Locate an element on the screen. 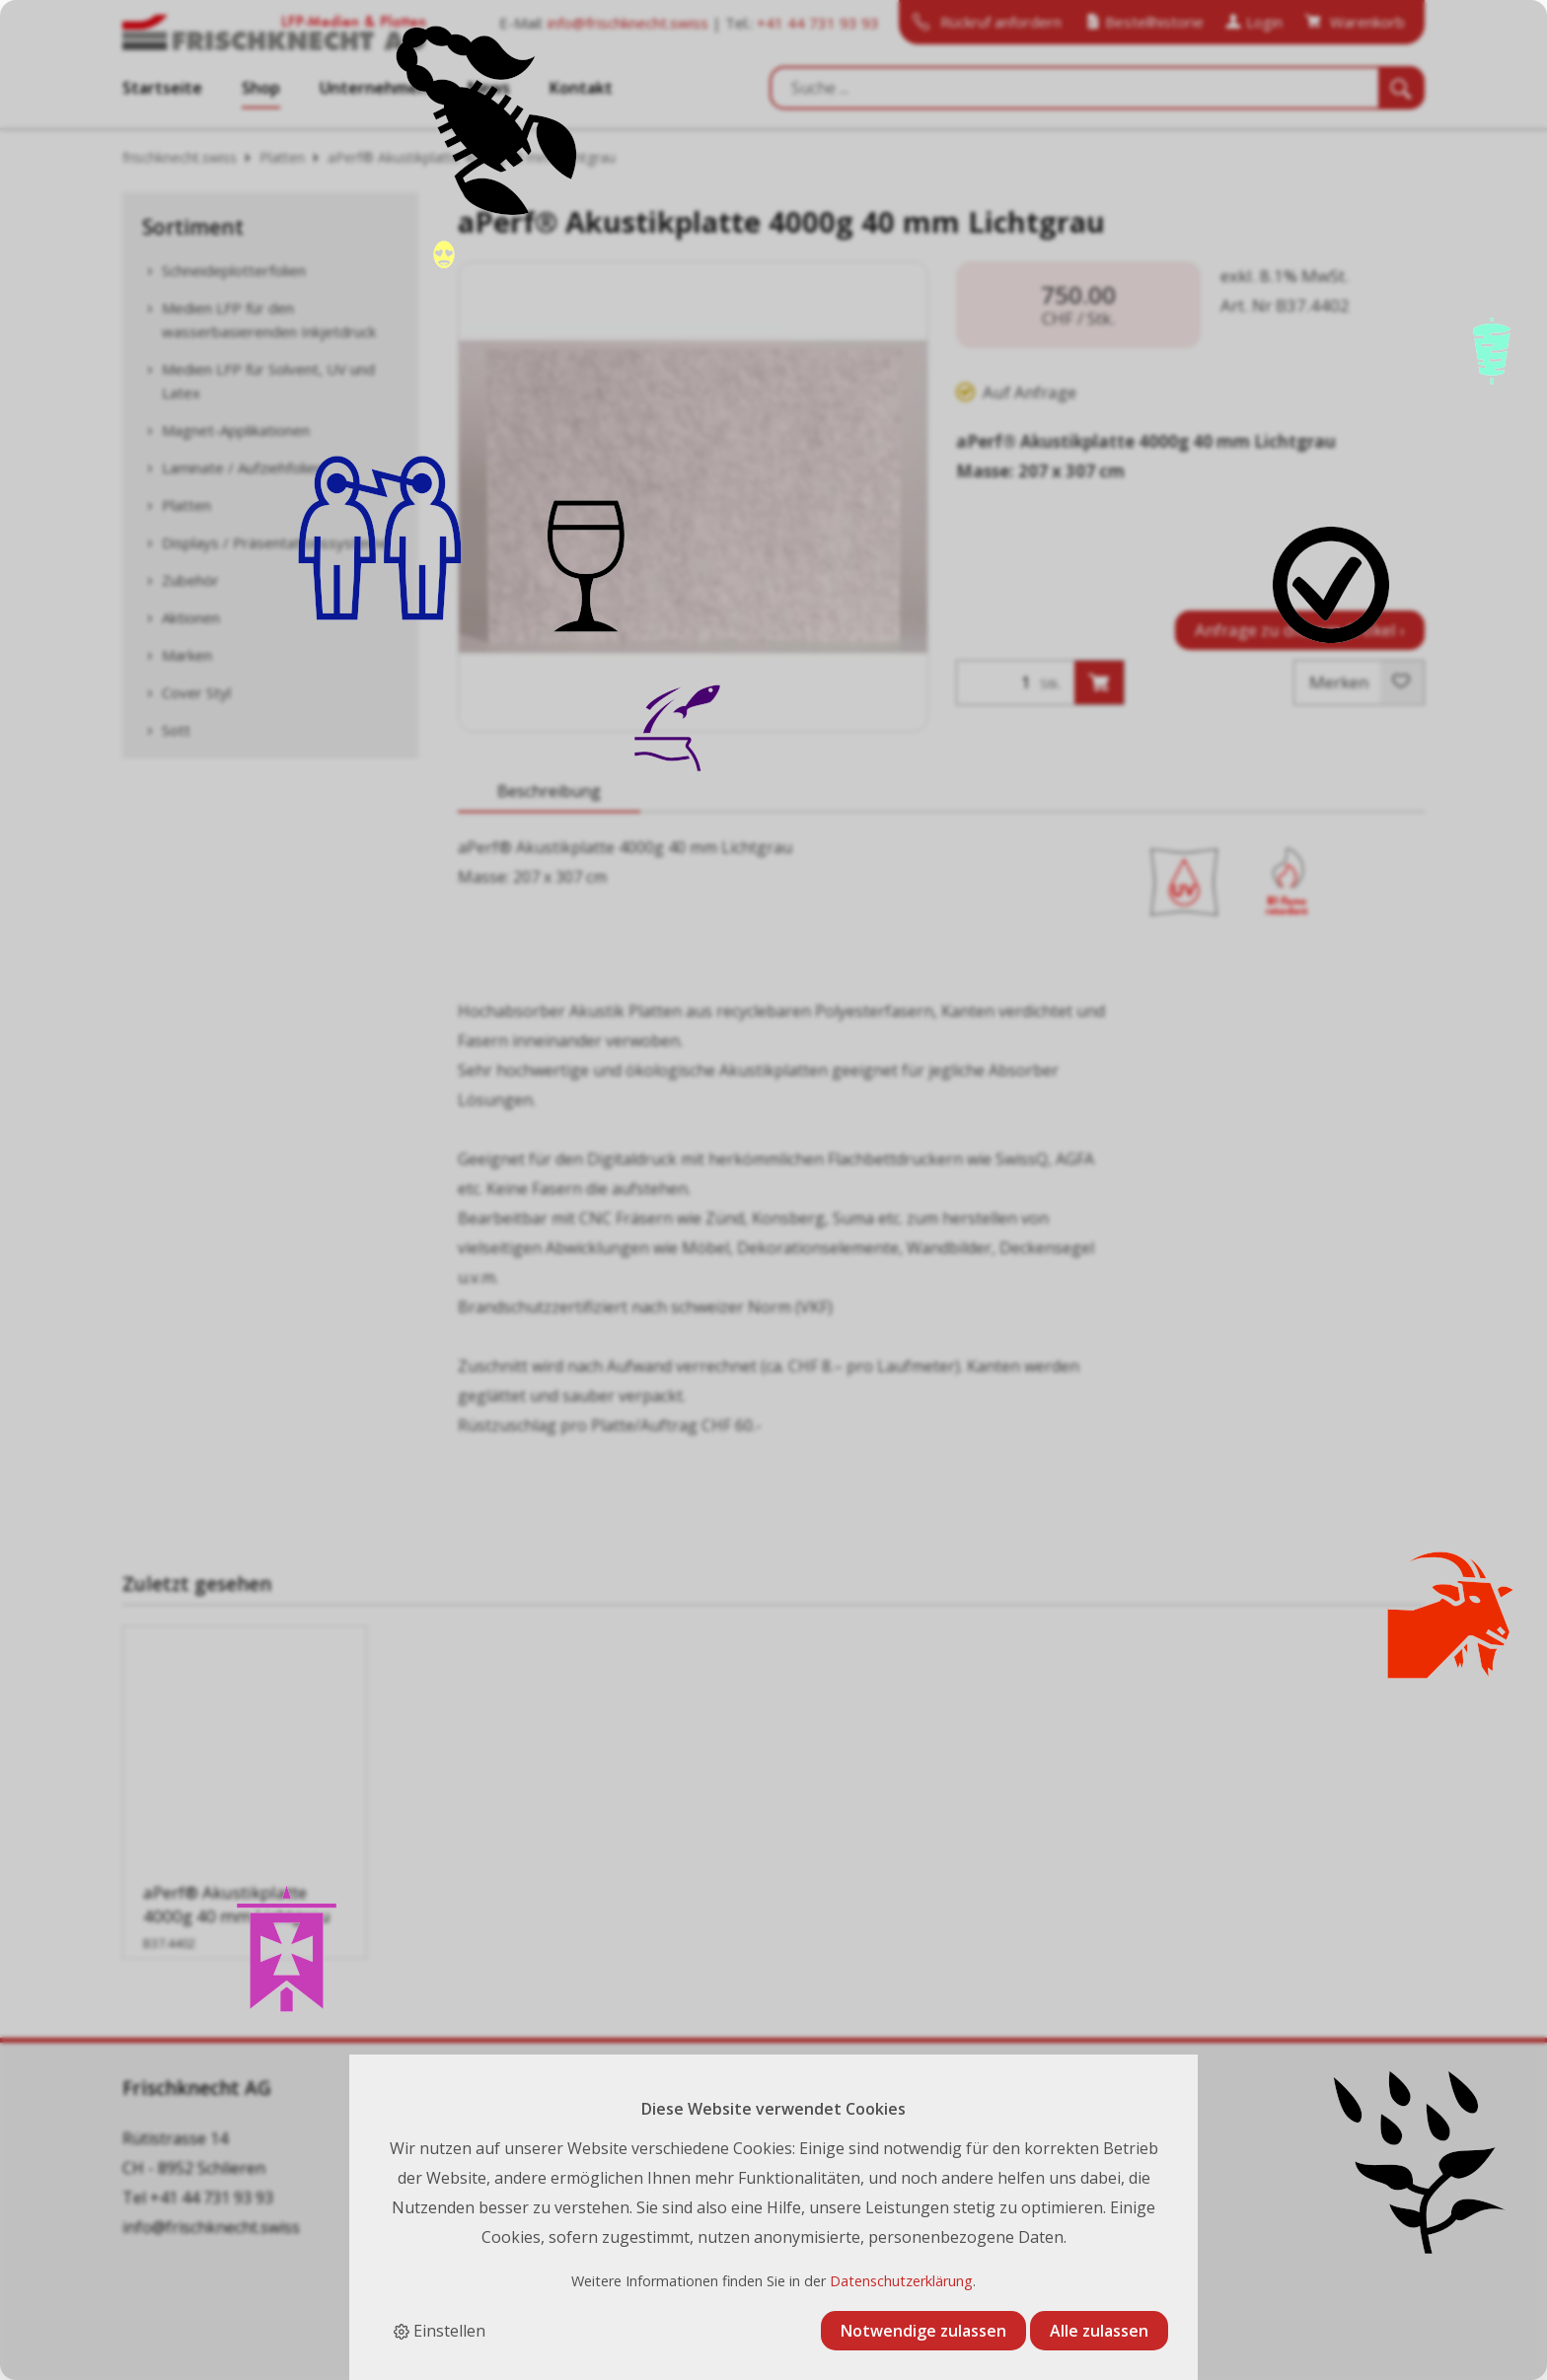 This screenshot has height=2380, width=1547. scorpion character or creature icon in a game is located at coordinates (489, 120).